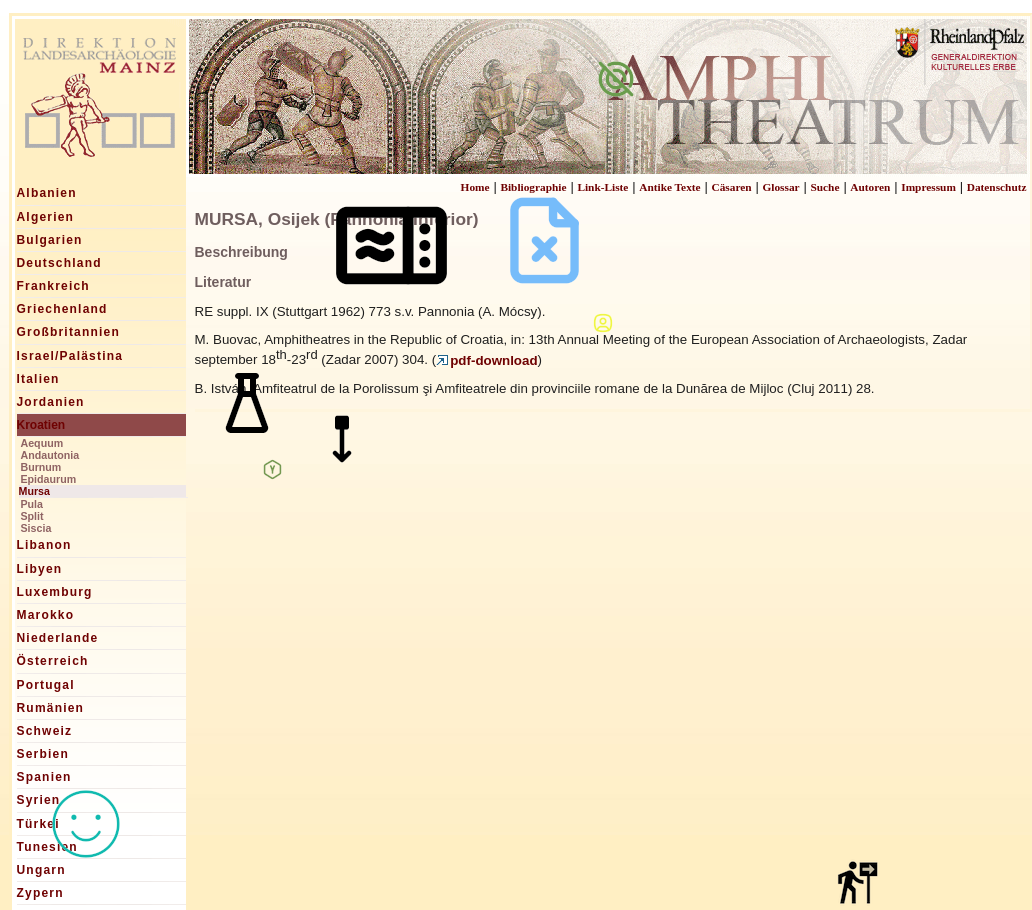  I want to click on access microwave or kitchen appliance controls, so click(391, 245).